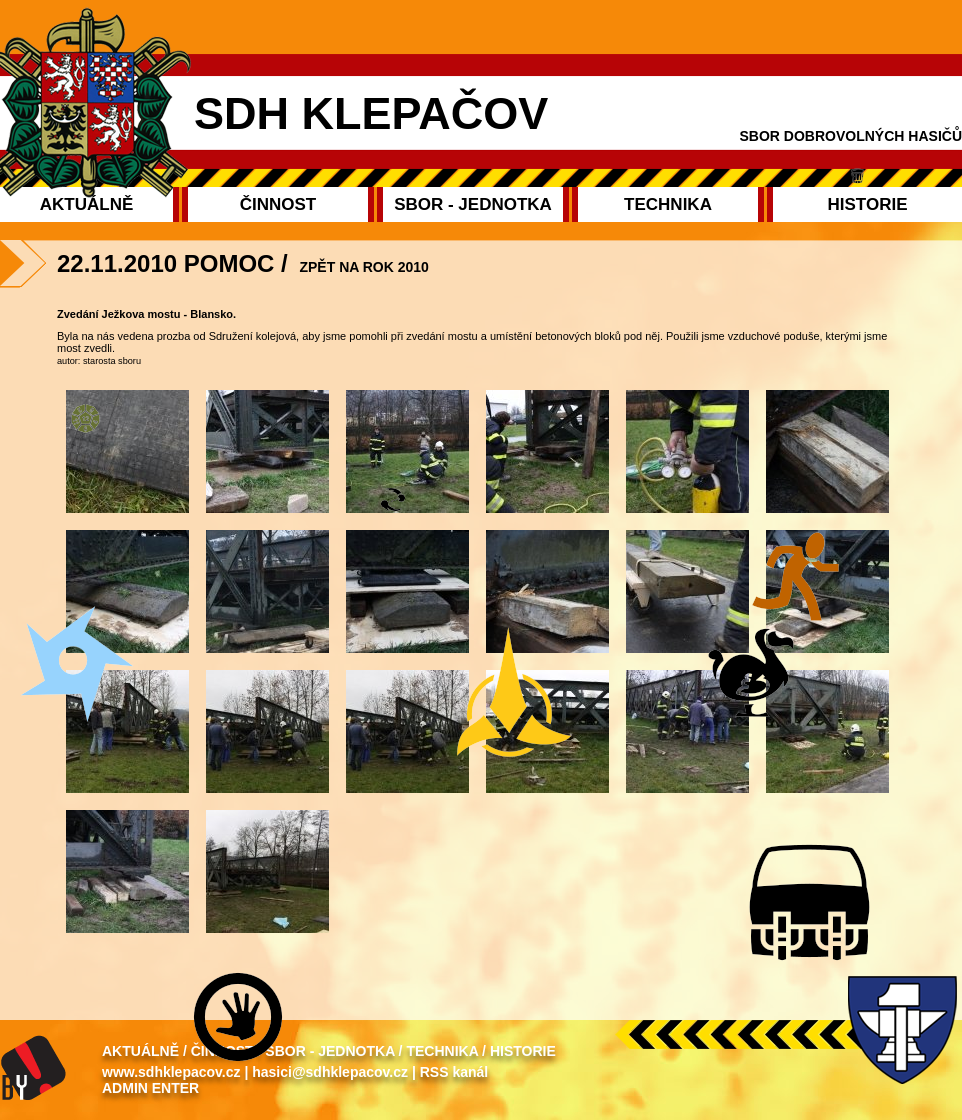 The height and width of the screenshot is (1120, 962). What do you see at coordinates (857, 173) in the screenshot?
I see `indicates a full inventory or storage container` at bounding box center [857, 173].